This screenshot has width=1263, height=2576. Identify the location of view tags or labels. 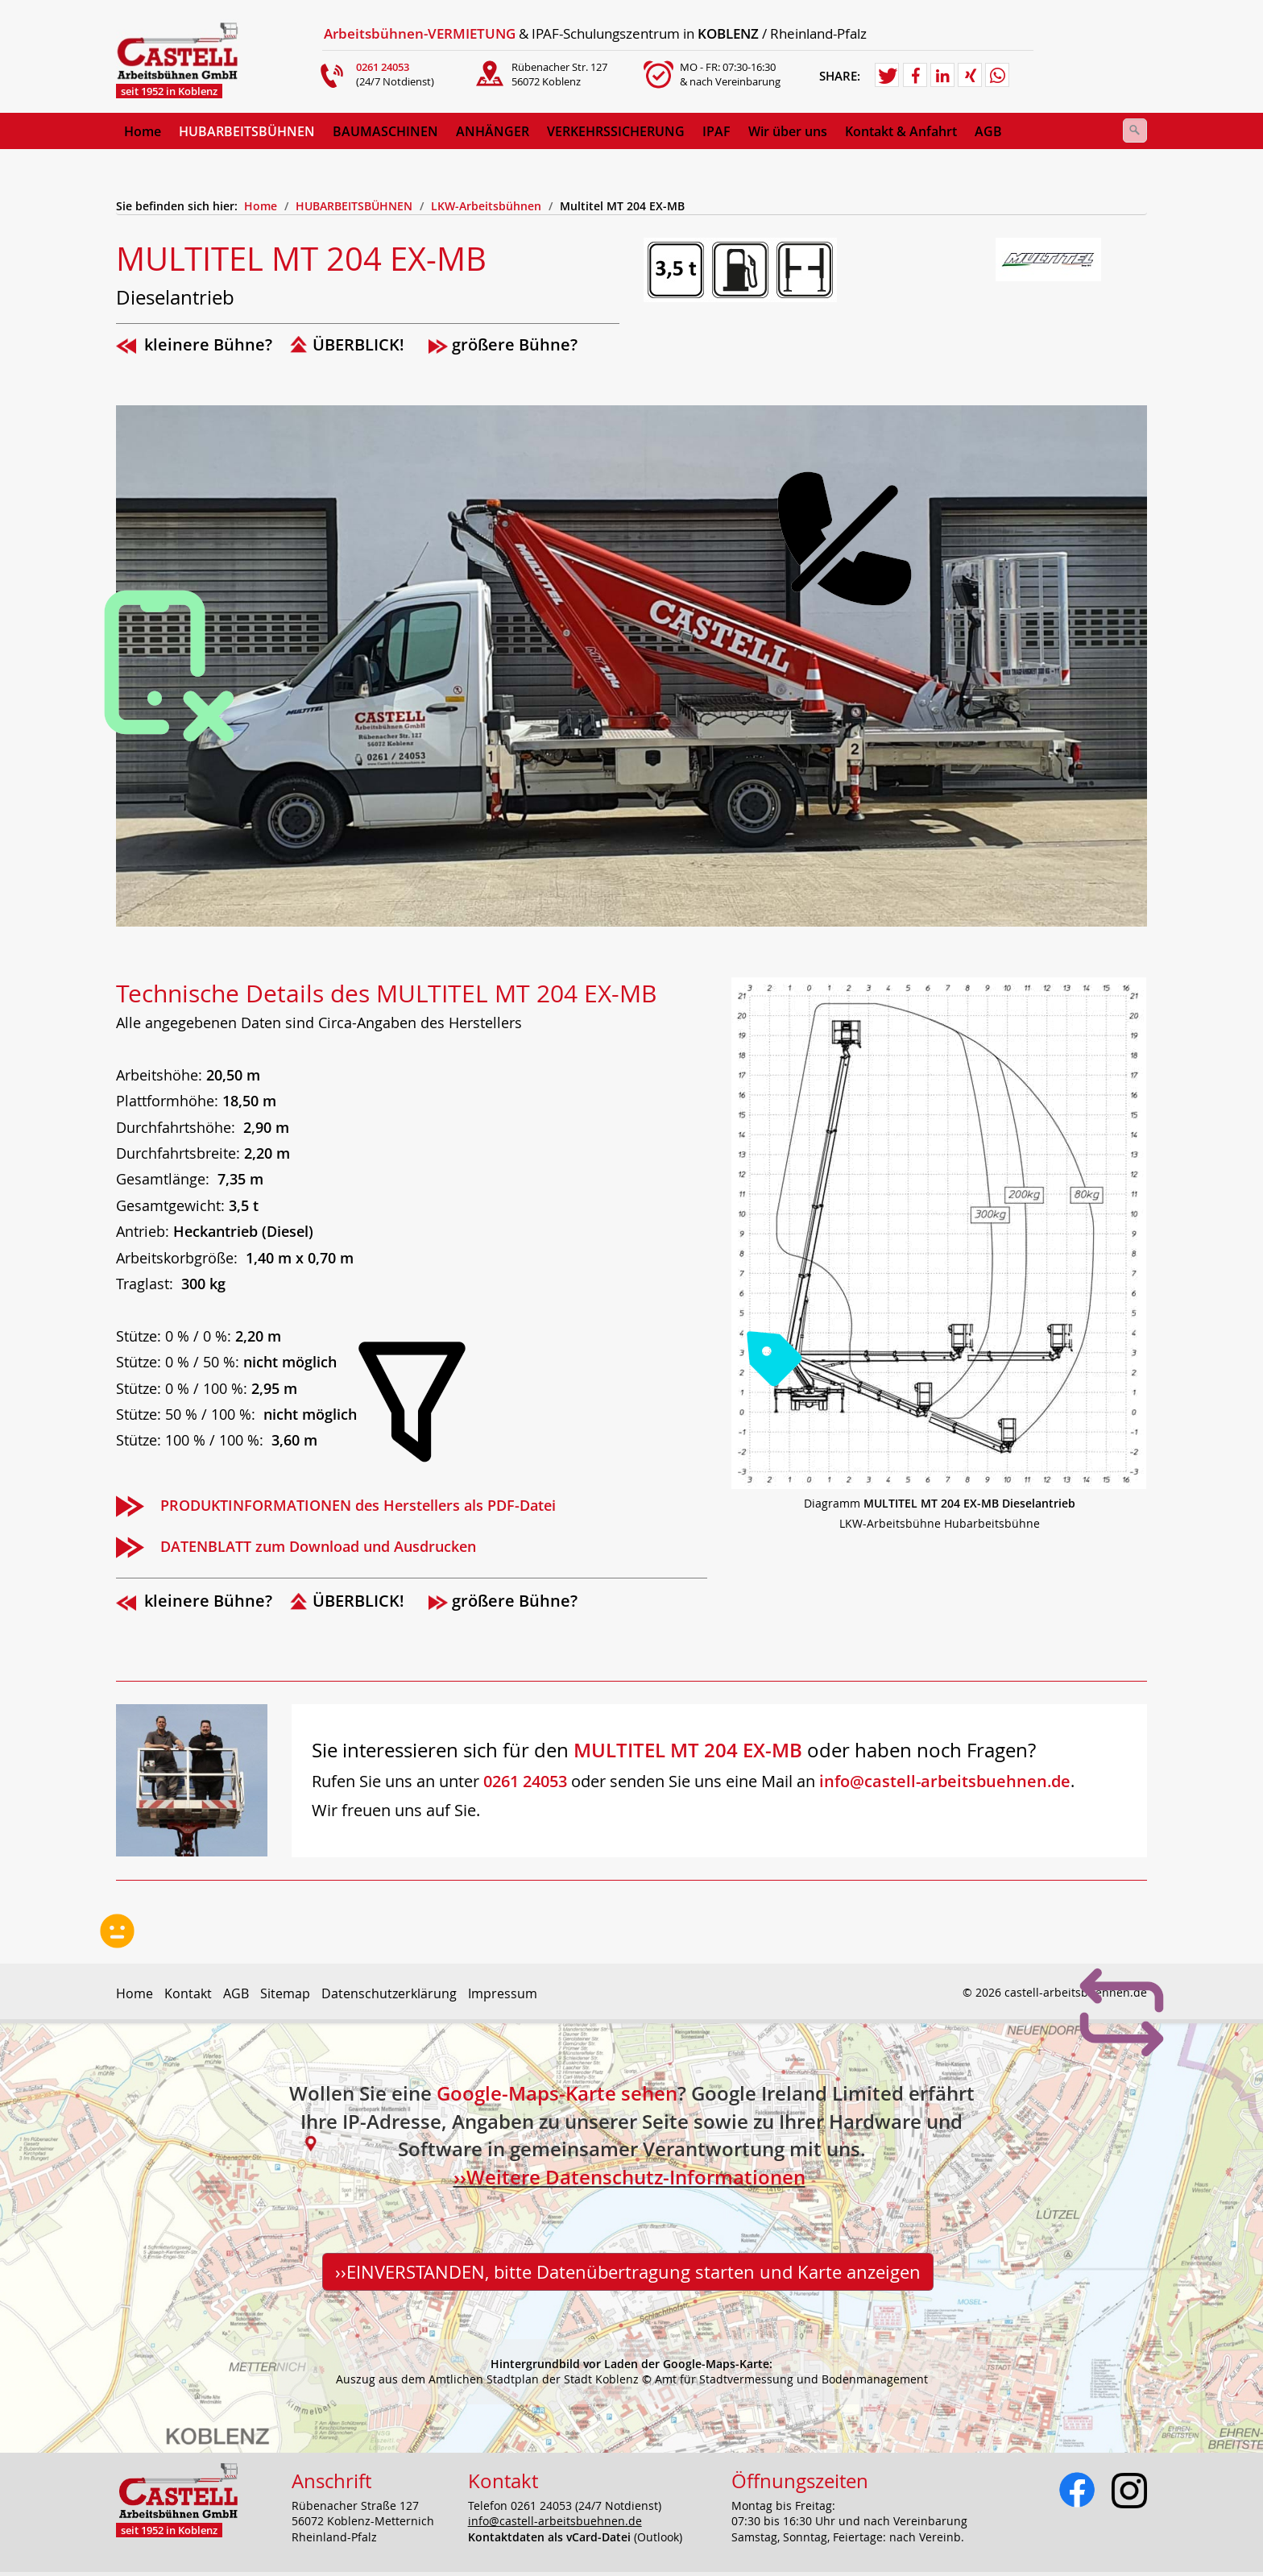
(771, 1355).